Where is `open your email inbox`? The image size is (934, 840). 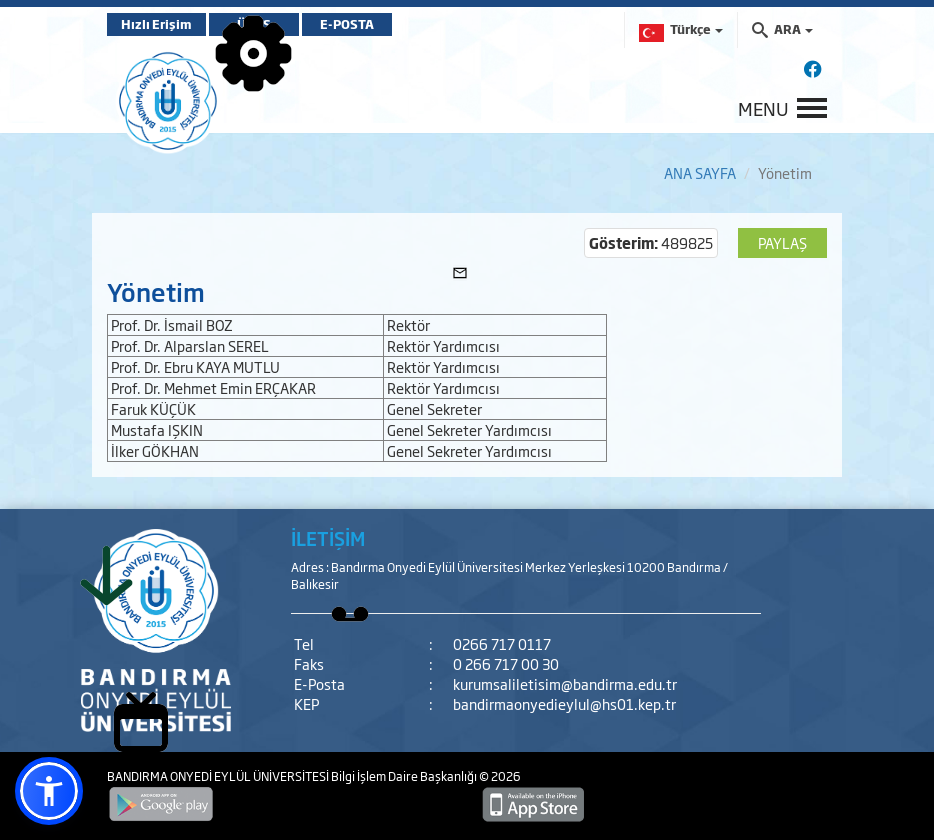 open your email inbox is located at coordinates (460, 273).